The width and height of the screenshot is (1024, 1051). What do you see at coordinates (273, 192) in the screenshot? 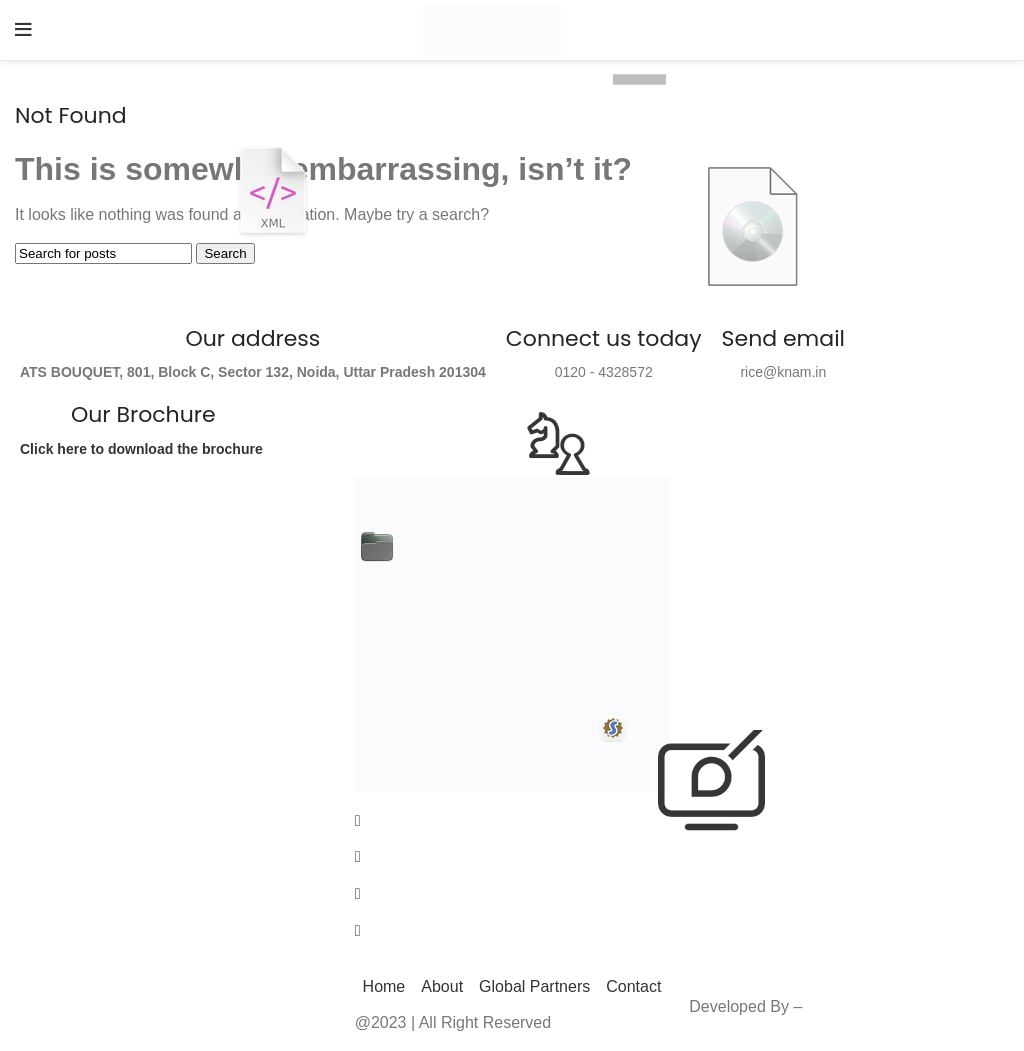
I see `an XML document file` at bounding box center [273, 192].